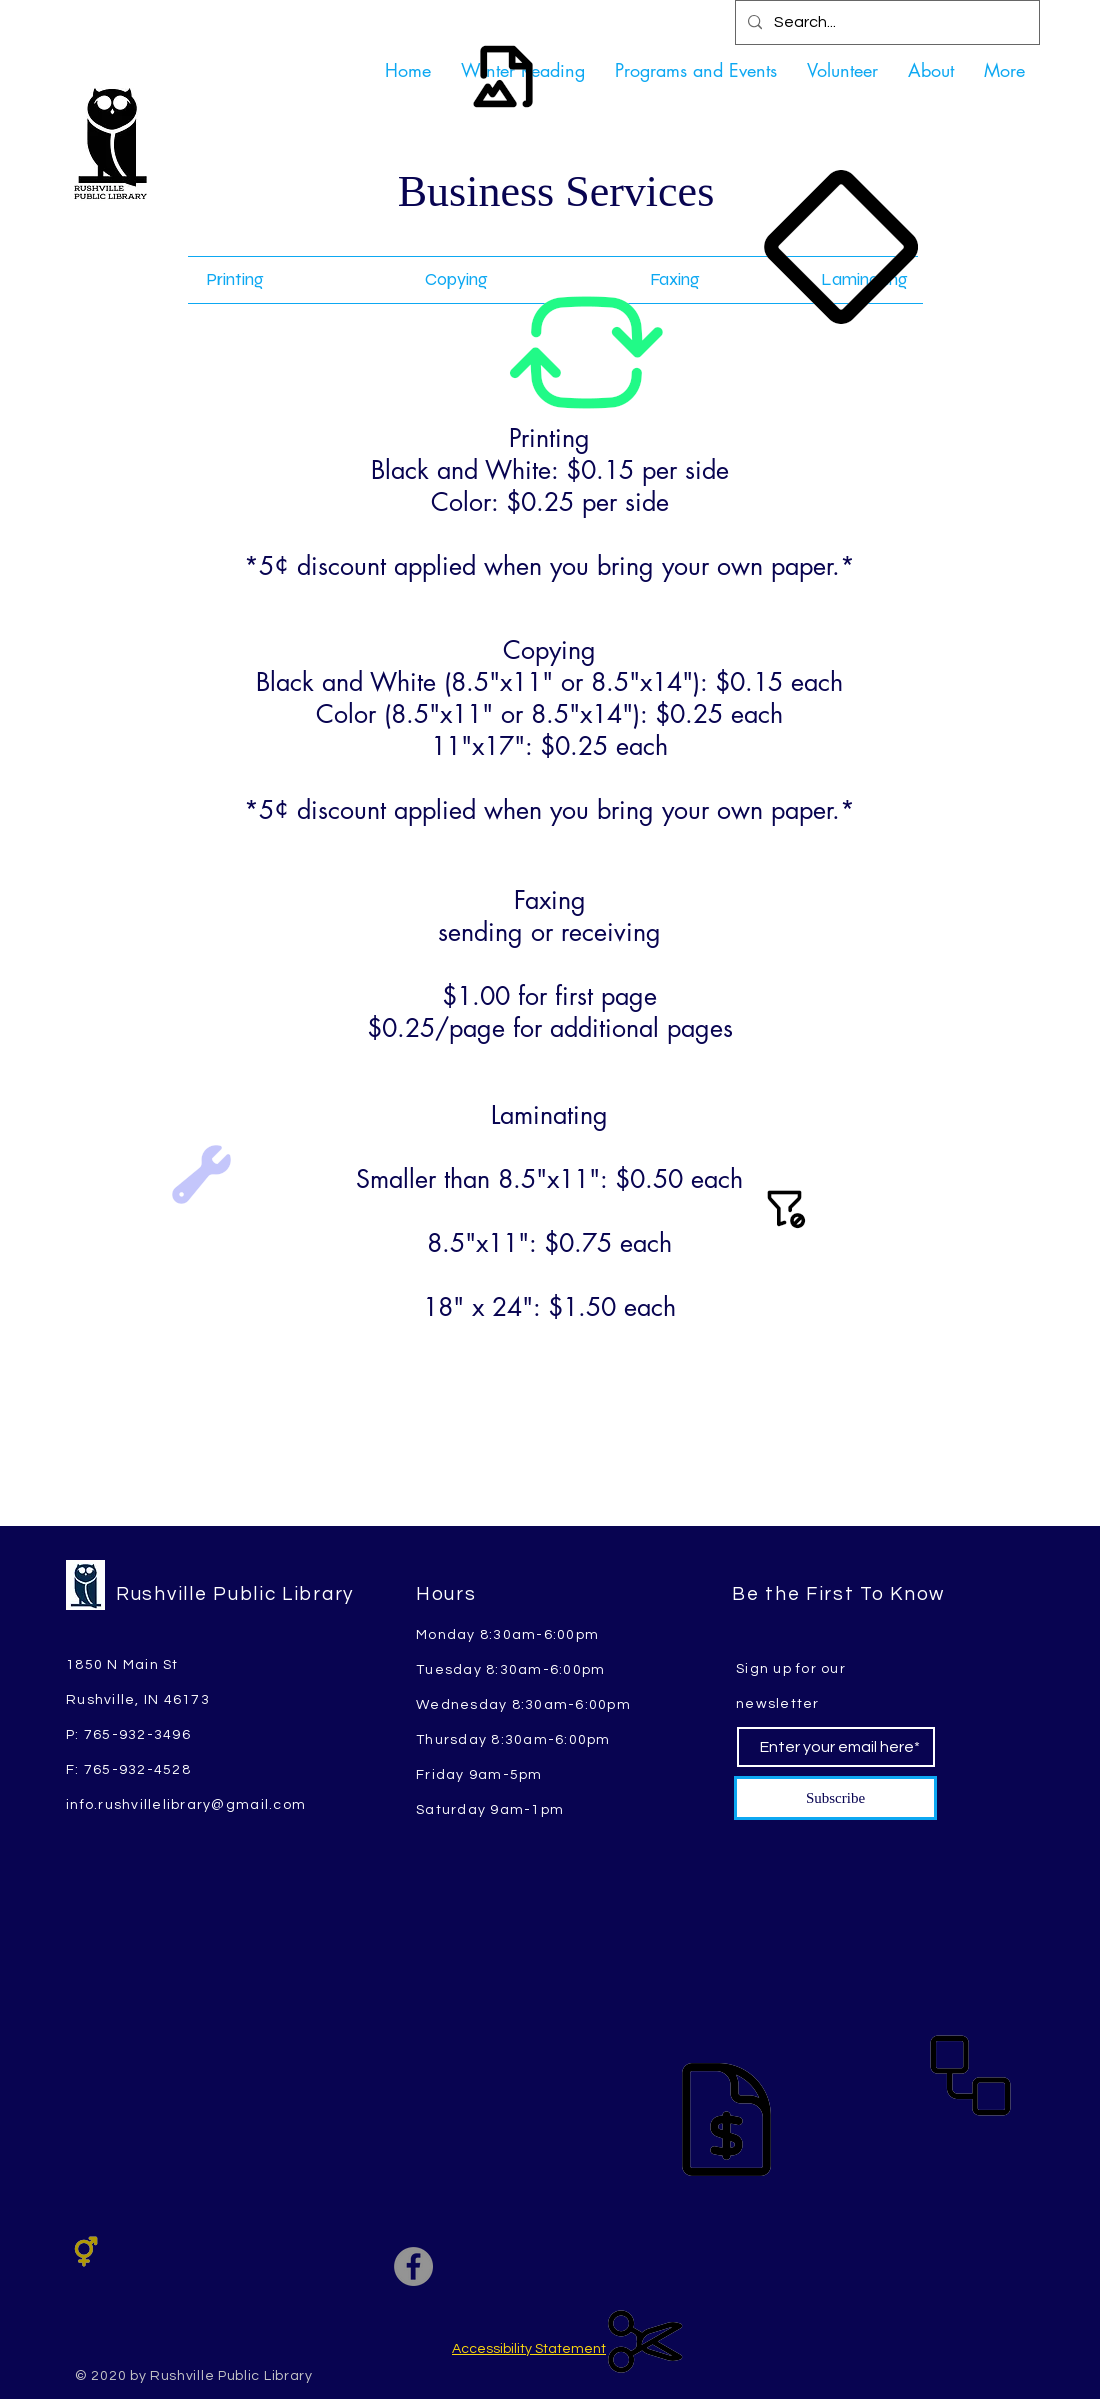  Describe the element at coordinates (506, 76) in the screenshot. I see `view image file` at that location.